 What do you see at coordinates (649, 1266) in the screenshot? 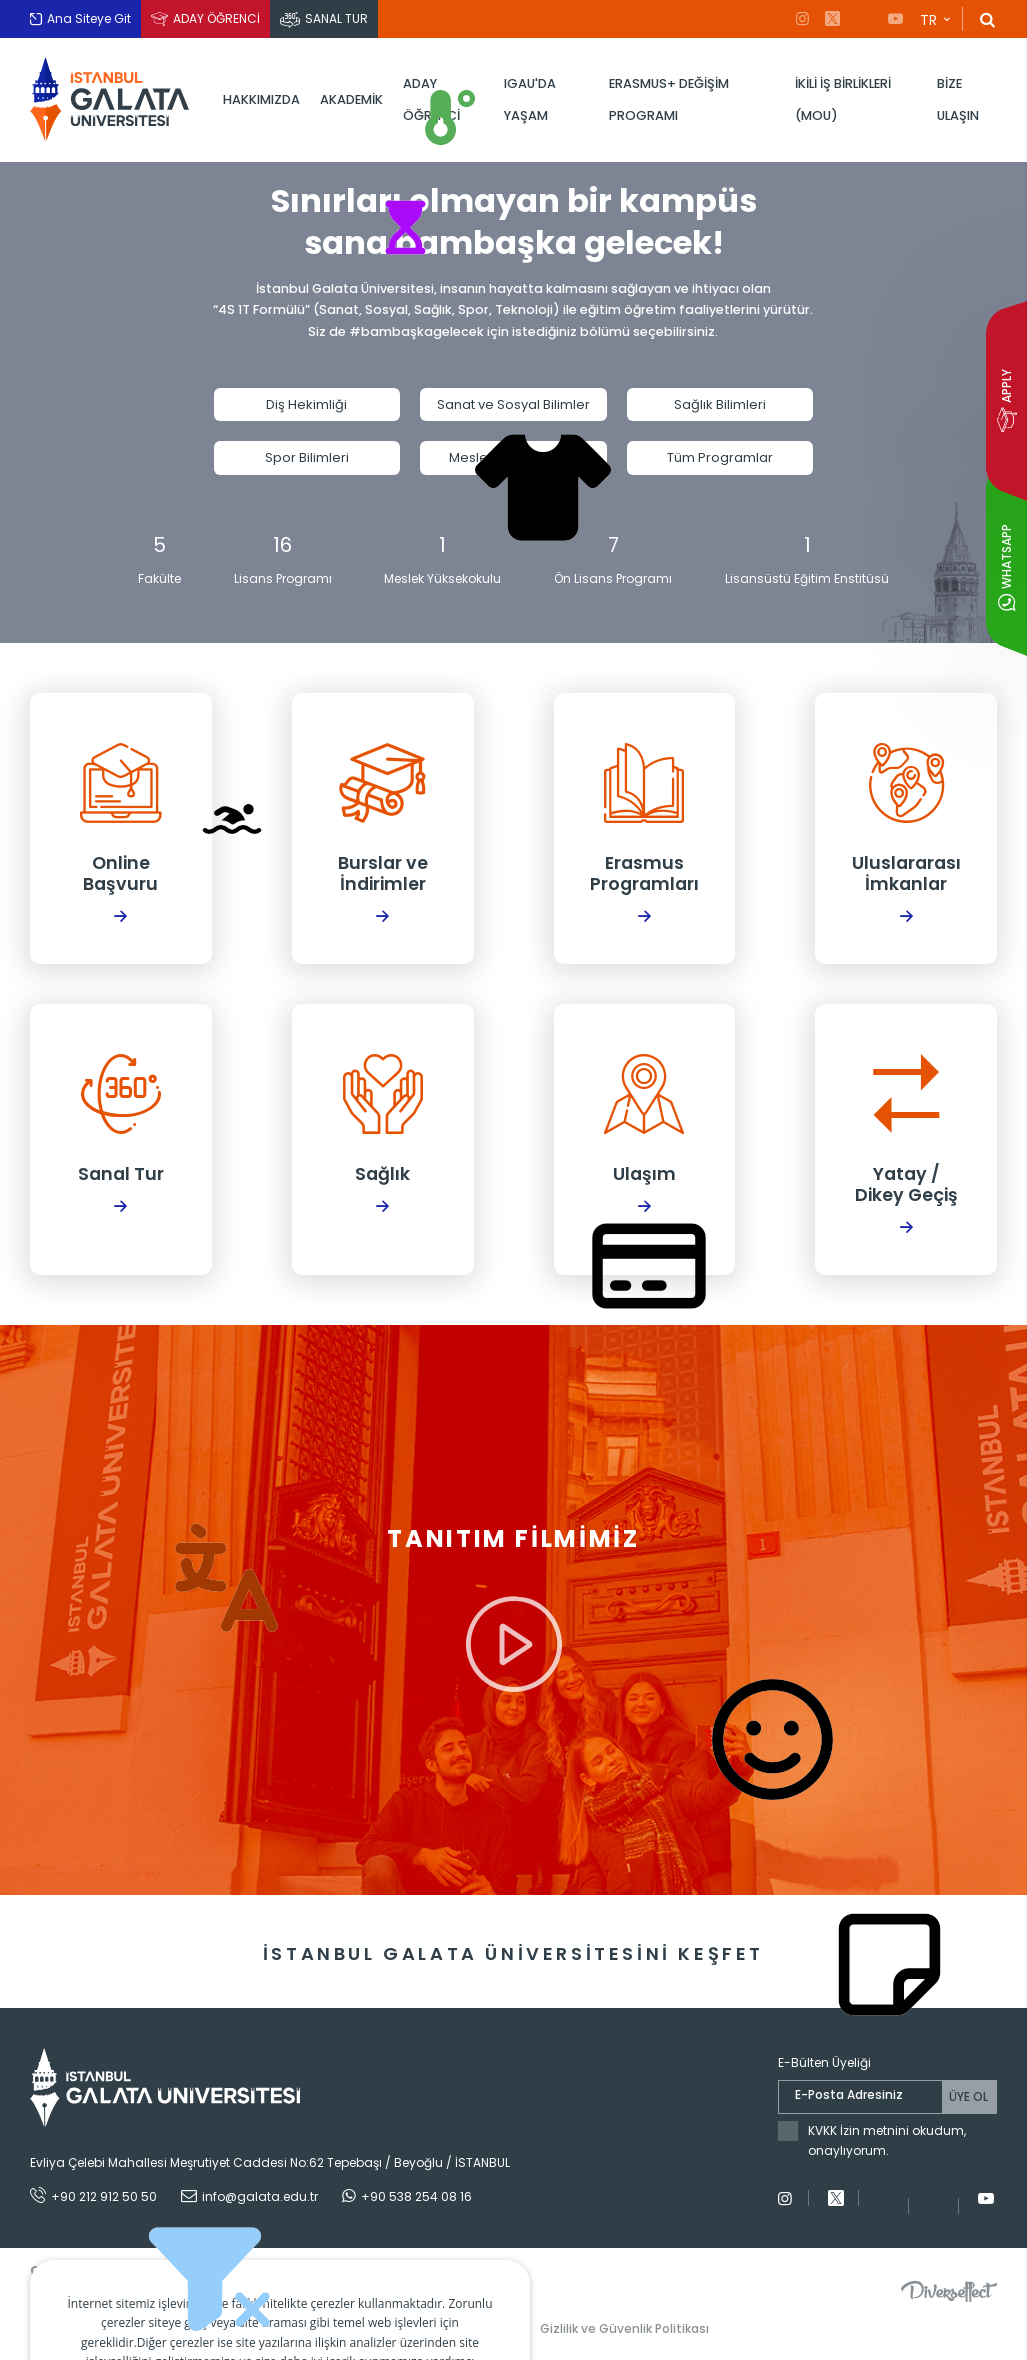
I see `manage payment methods` at bounding box center [649, 1266].